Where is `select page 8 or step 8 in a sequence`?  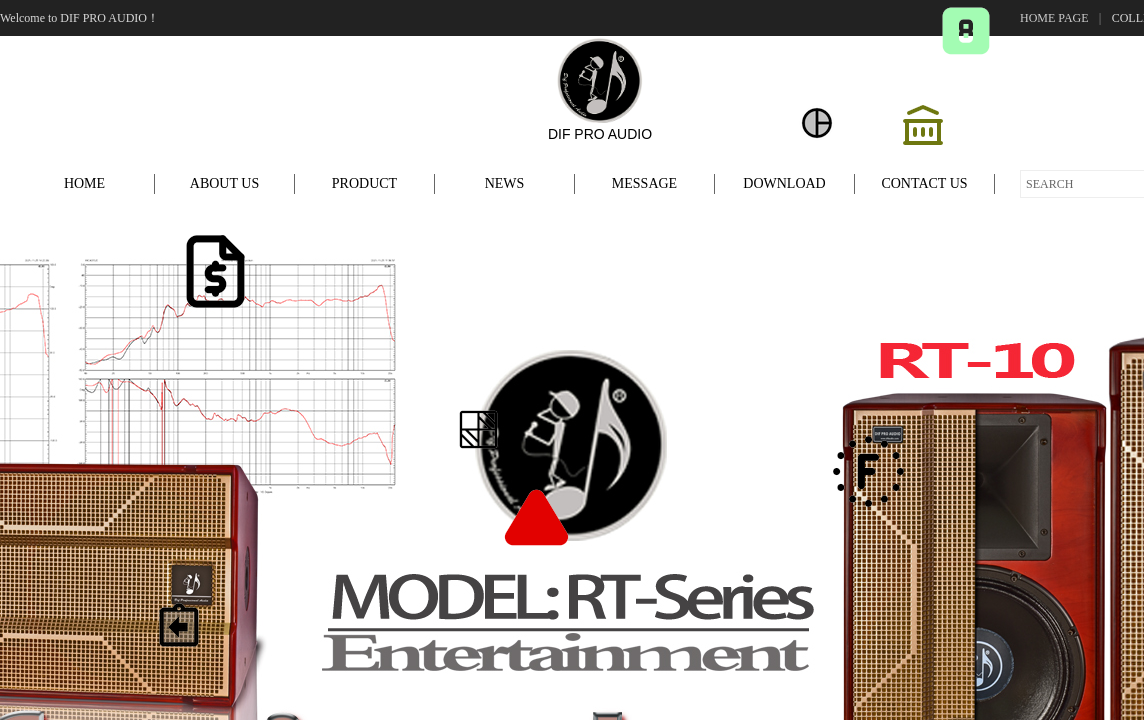
select page 8 or step 8 in a sequence is located at coordinates (966, 31).